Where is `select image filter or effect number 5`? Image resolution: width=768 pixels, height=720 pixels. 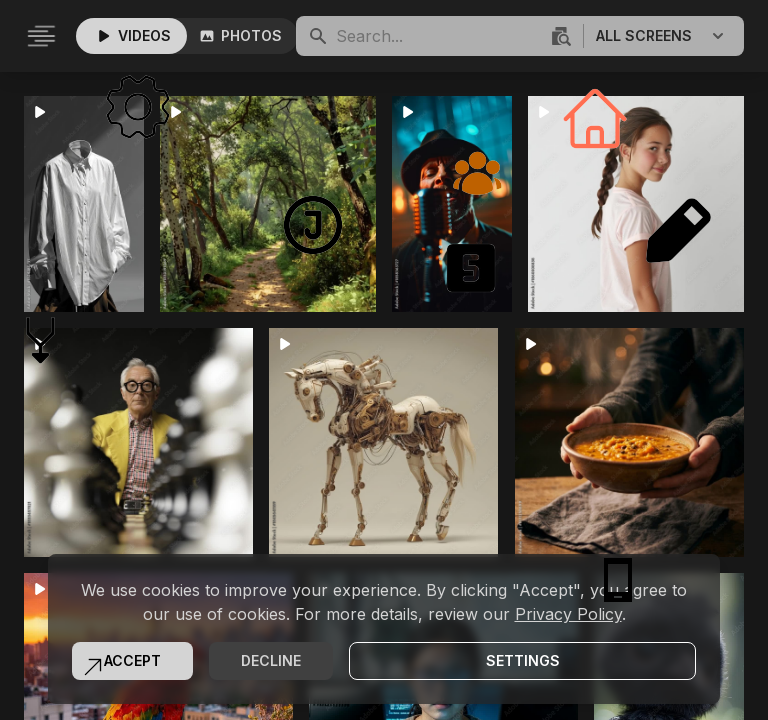 select image filter or effect number 5 is located at coordinates (471, 268).